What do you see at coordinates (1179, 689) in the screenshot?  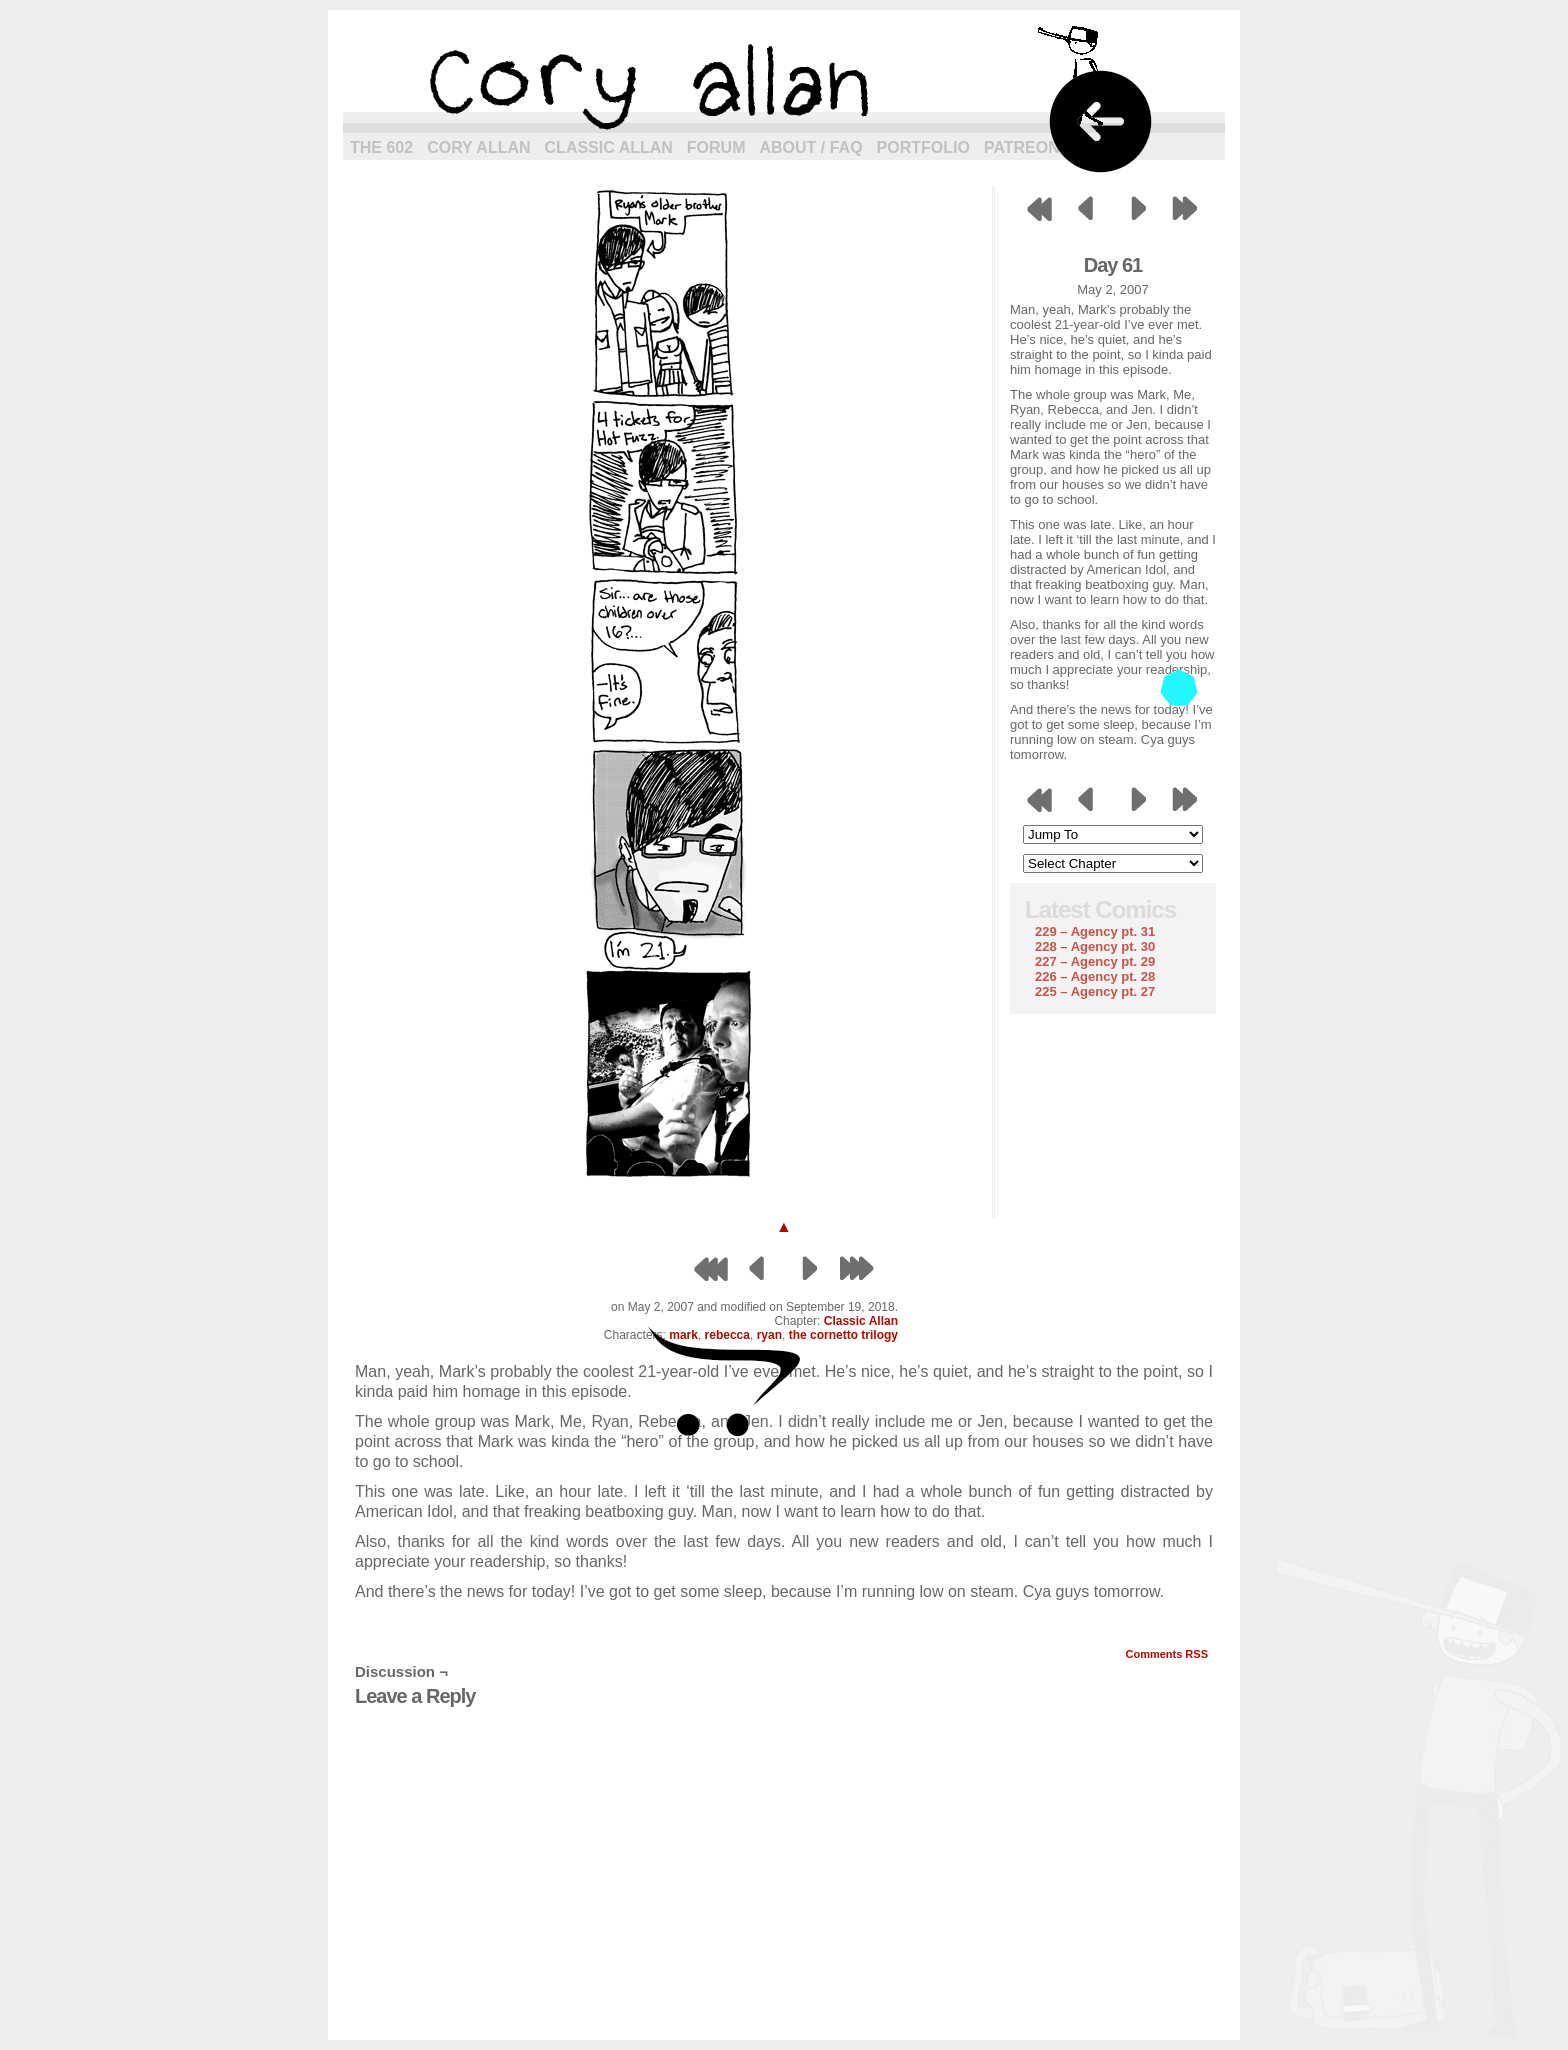 I see `a seven-sided shape indicator or badge container` at bounding box center [1179, 689].